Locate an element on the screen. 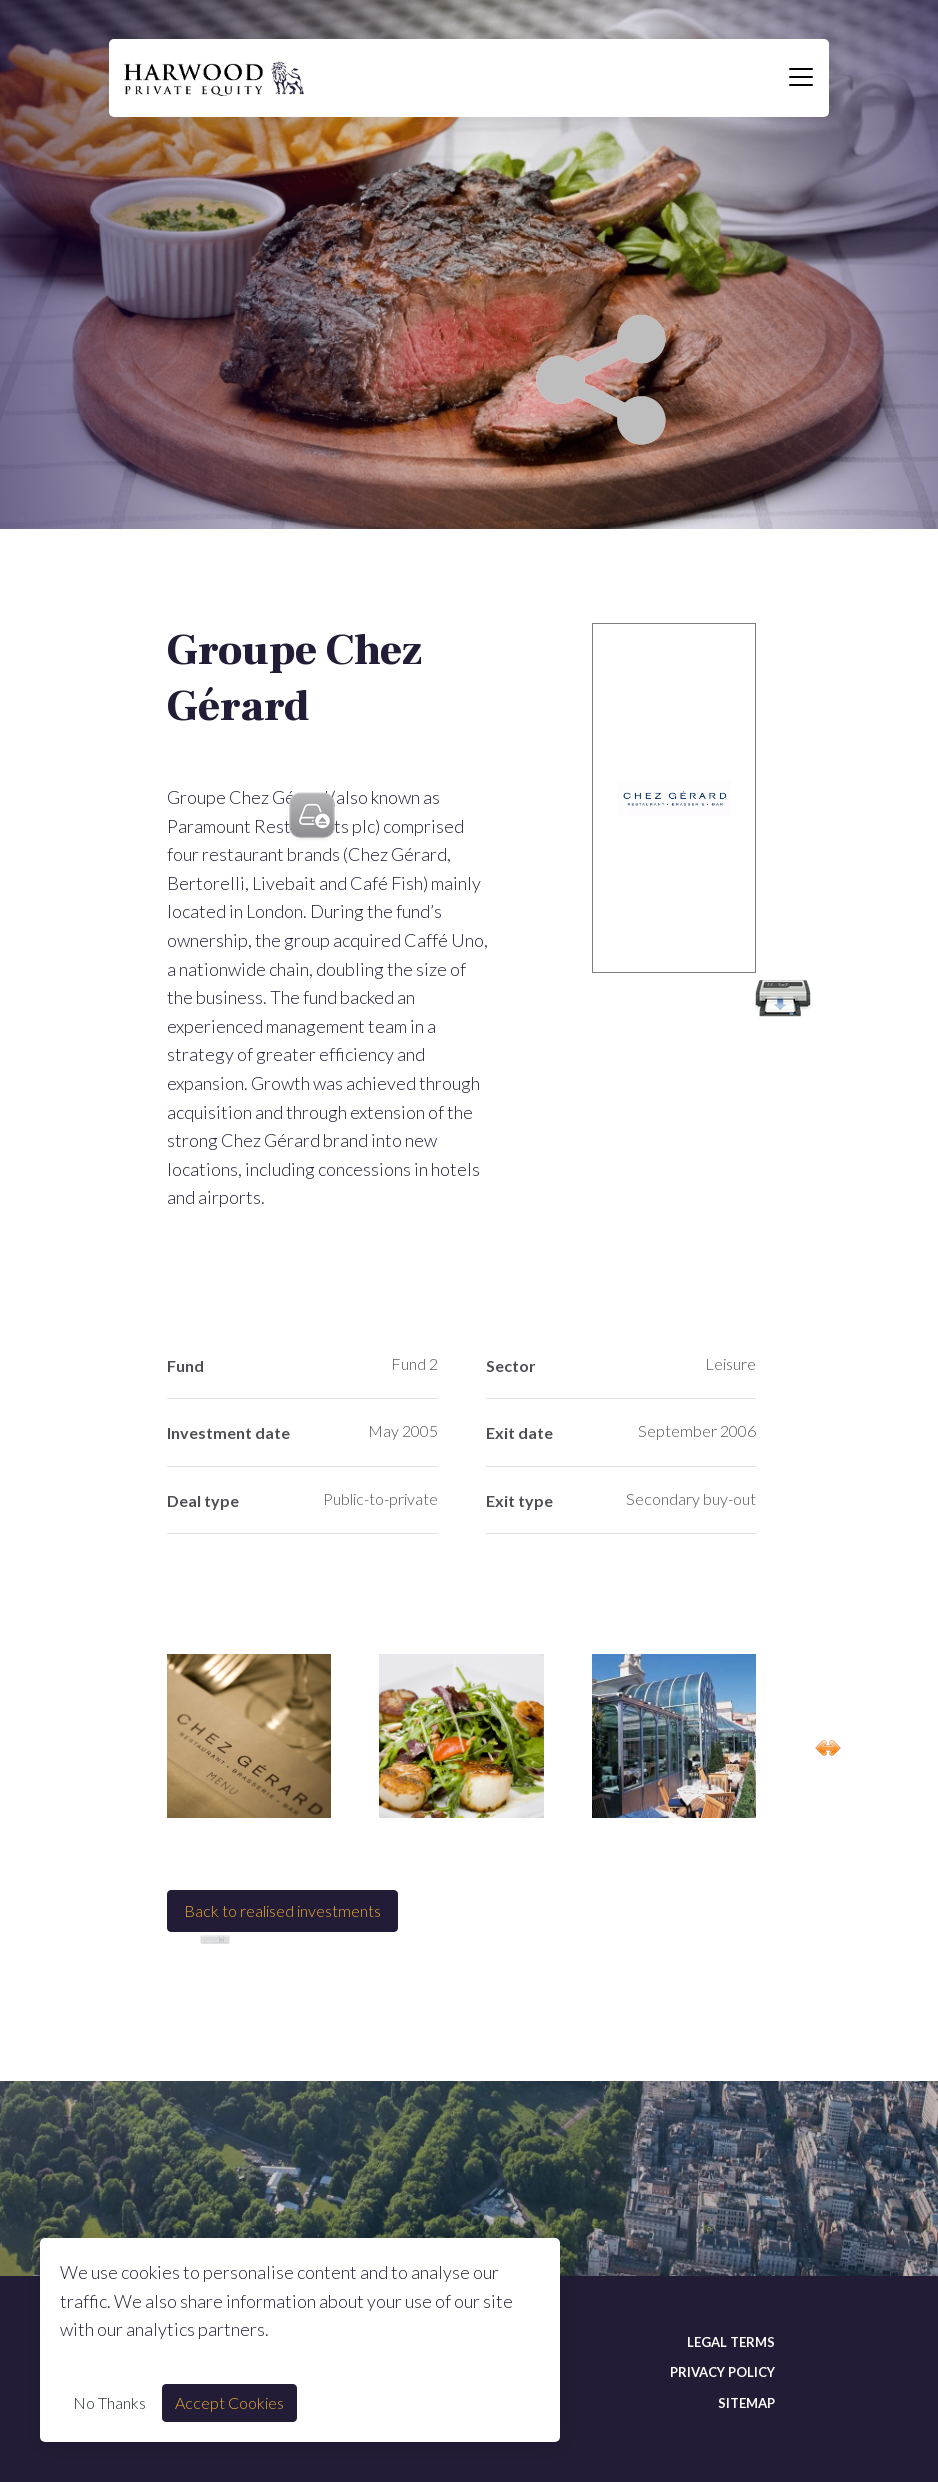 The image size is (938, 2482). connect a wireless keyboard via bluetooth is located at coordinates (215, 1939).